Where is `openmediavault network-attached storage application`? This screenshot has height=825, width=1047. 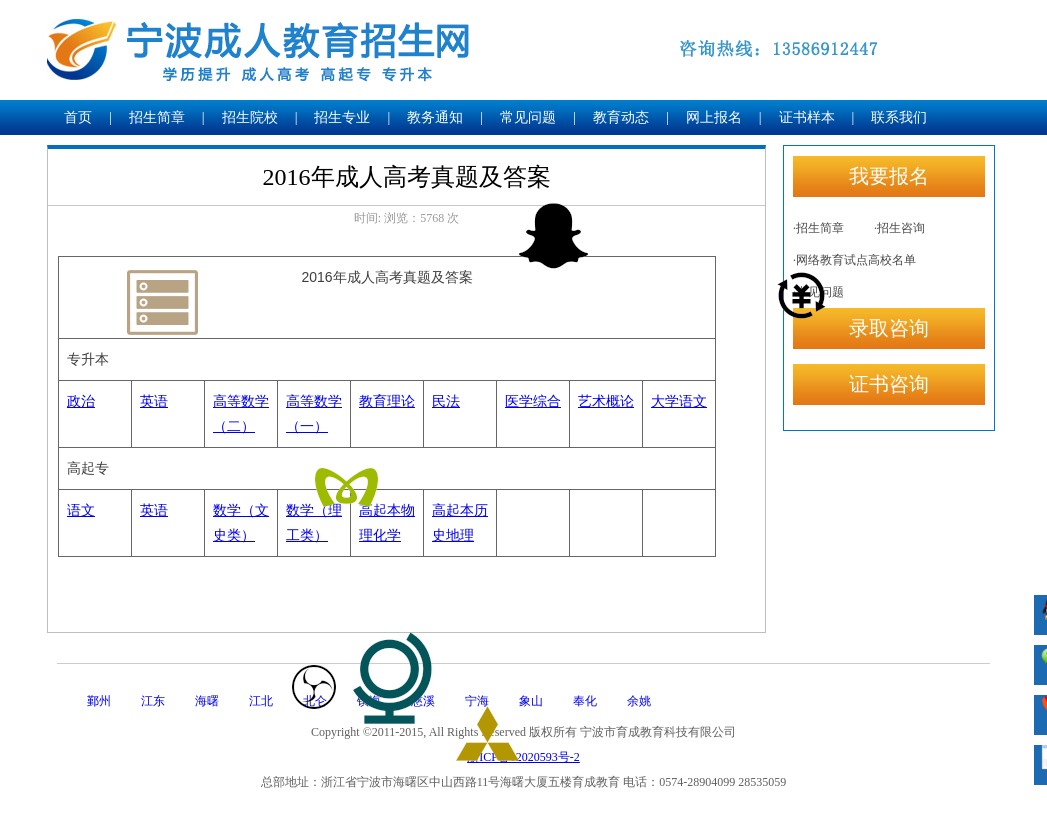 openmediavault network-attached storage application is located at coordinates (162, 302).